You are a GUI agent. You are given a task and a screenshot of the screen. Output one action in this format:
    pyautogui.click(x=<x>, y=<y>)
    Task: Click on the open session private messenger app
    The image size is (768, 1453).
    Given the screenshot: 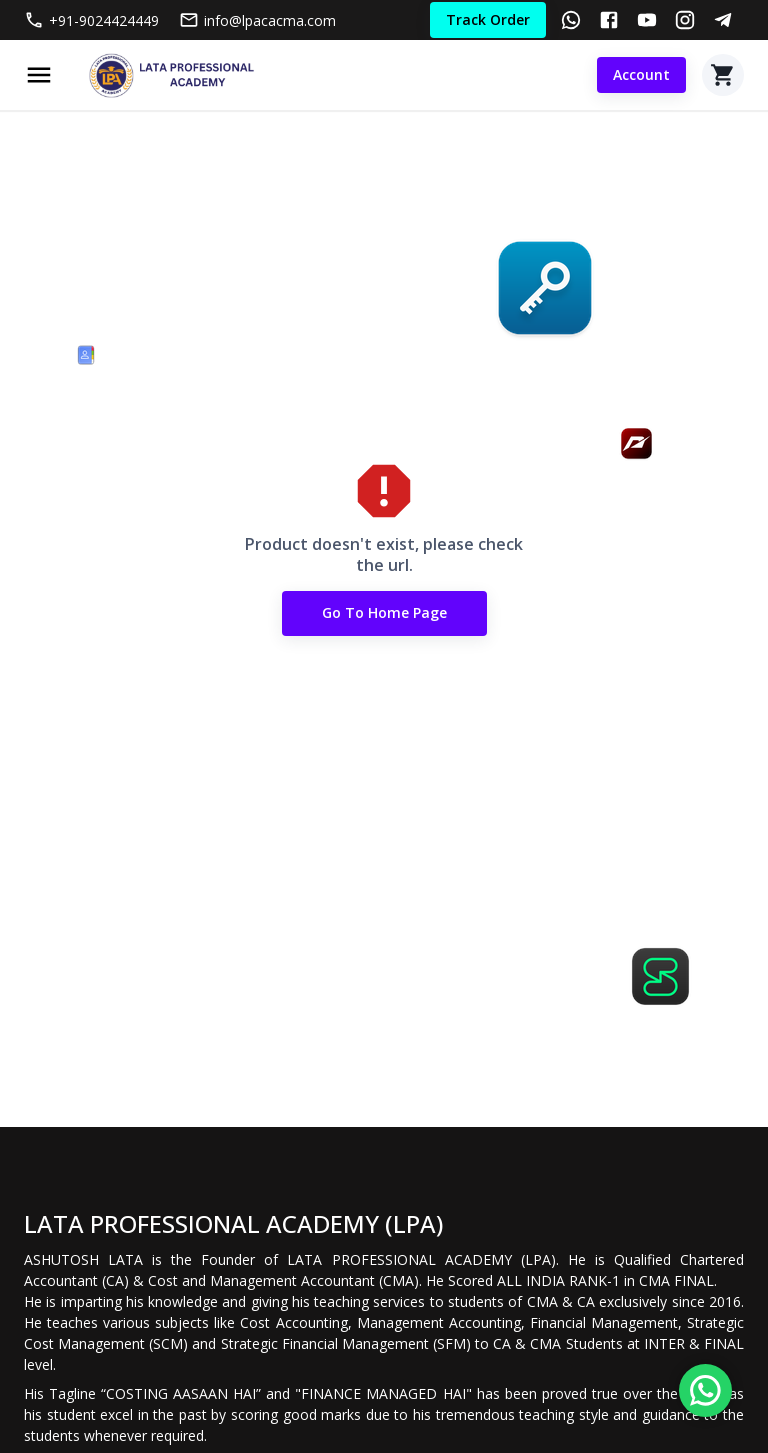 What is the action you would take?
    pyautogui.click(x=660, y=976)
    